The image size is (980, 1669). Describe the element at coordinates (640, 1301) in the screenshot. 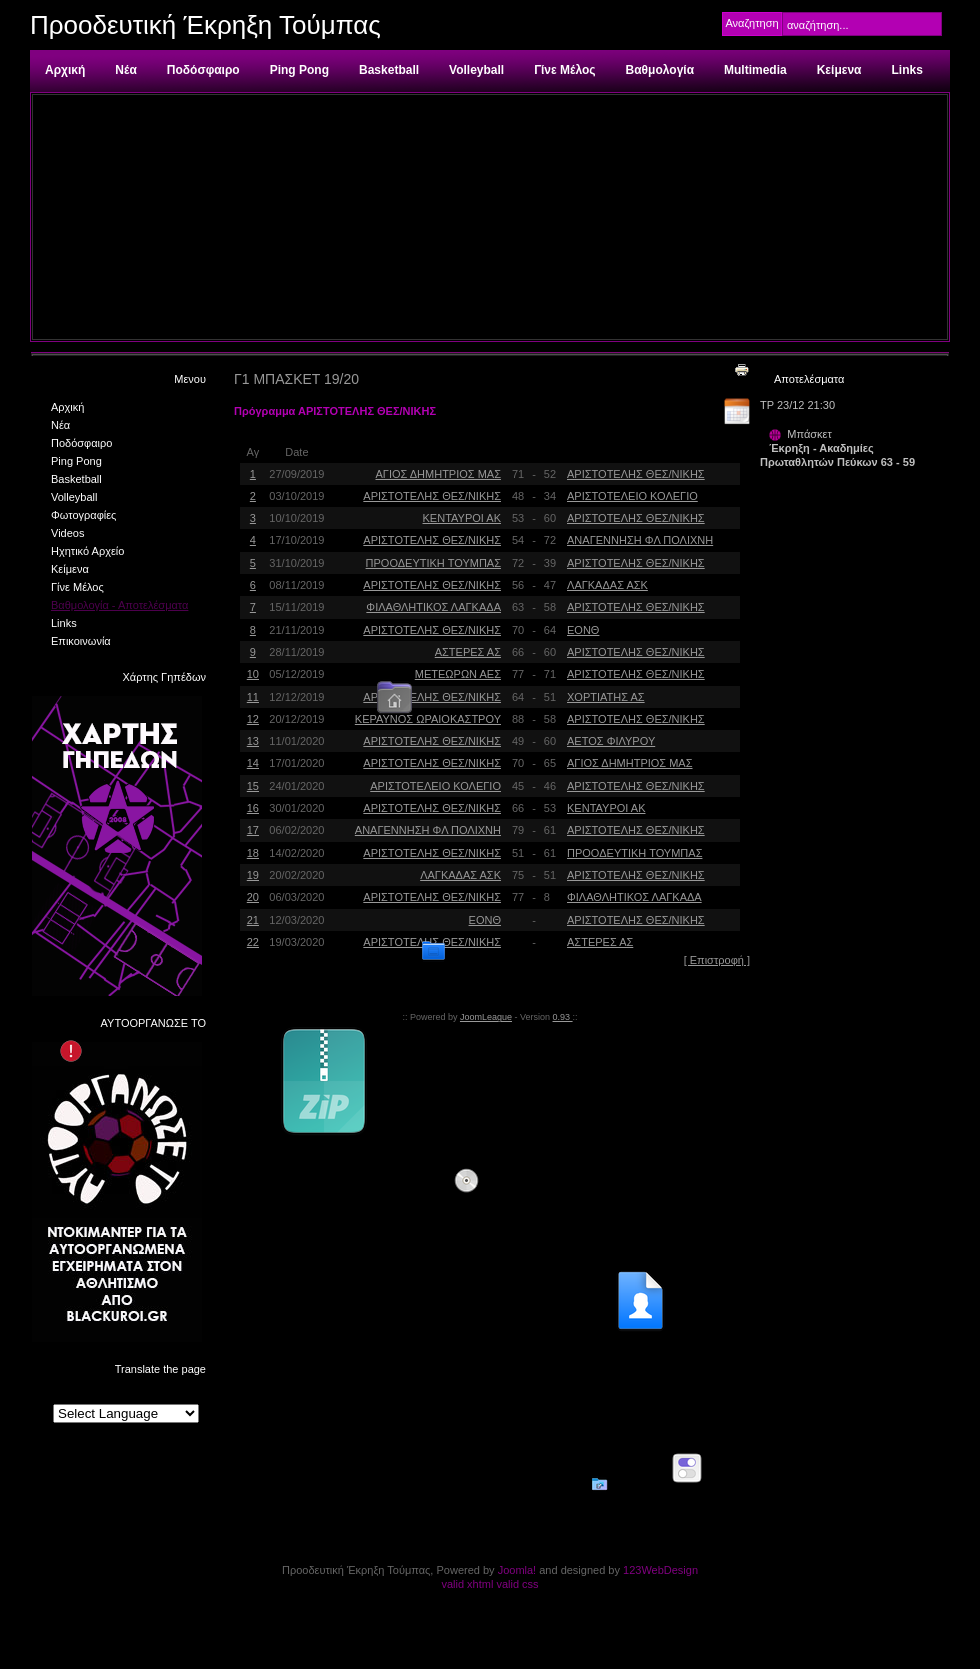

I see `open a contact file` at that location.